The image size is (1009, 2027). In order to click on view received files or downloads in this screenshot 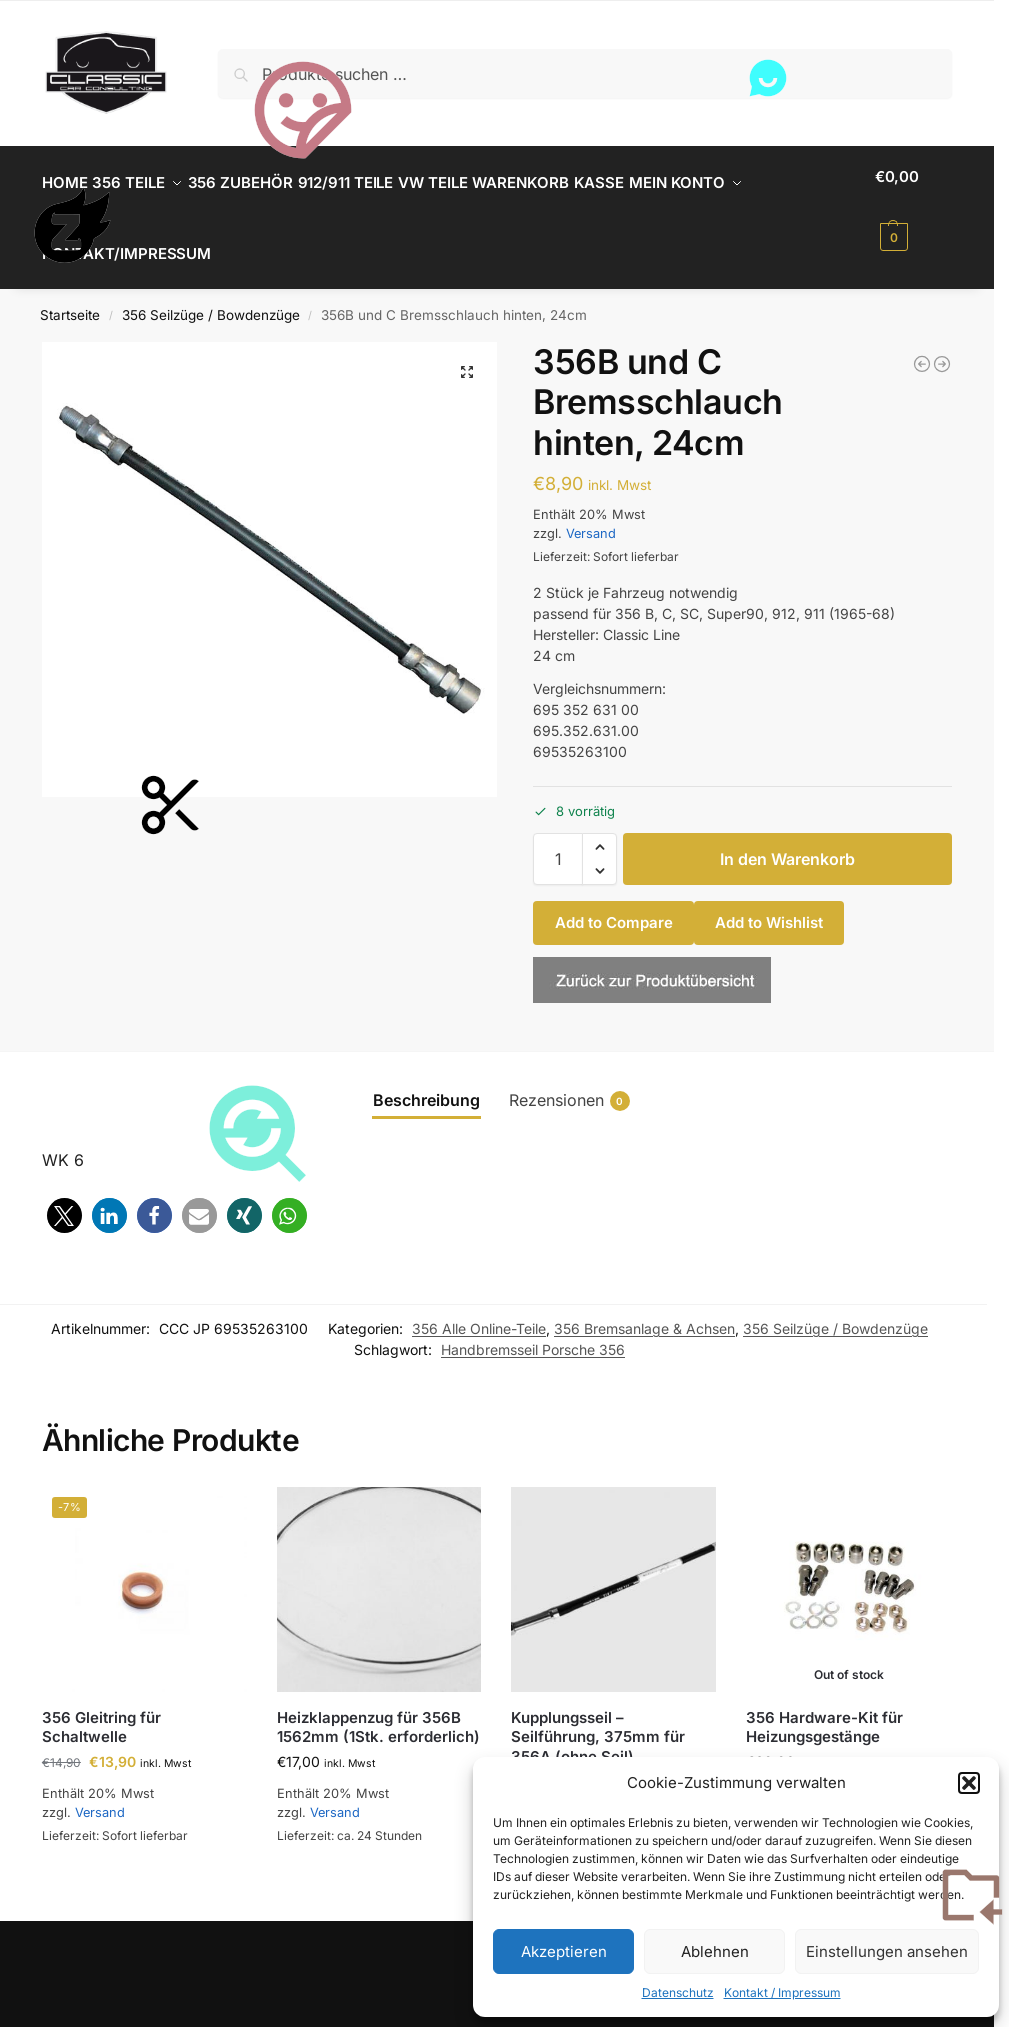, I will do `click(971, 1895)`.